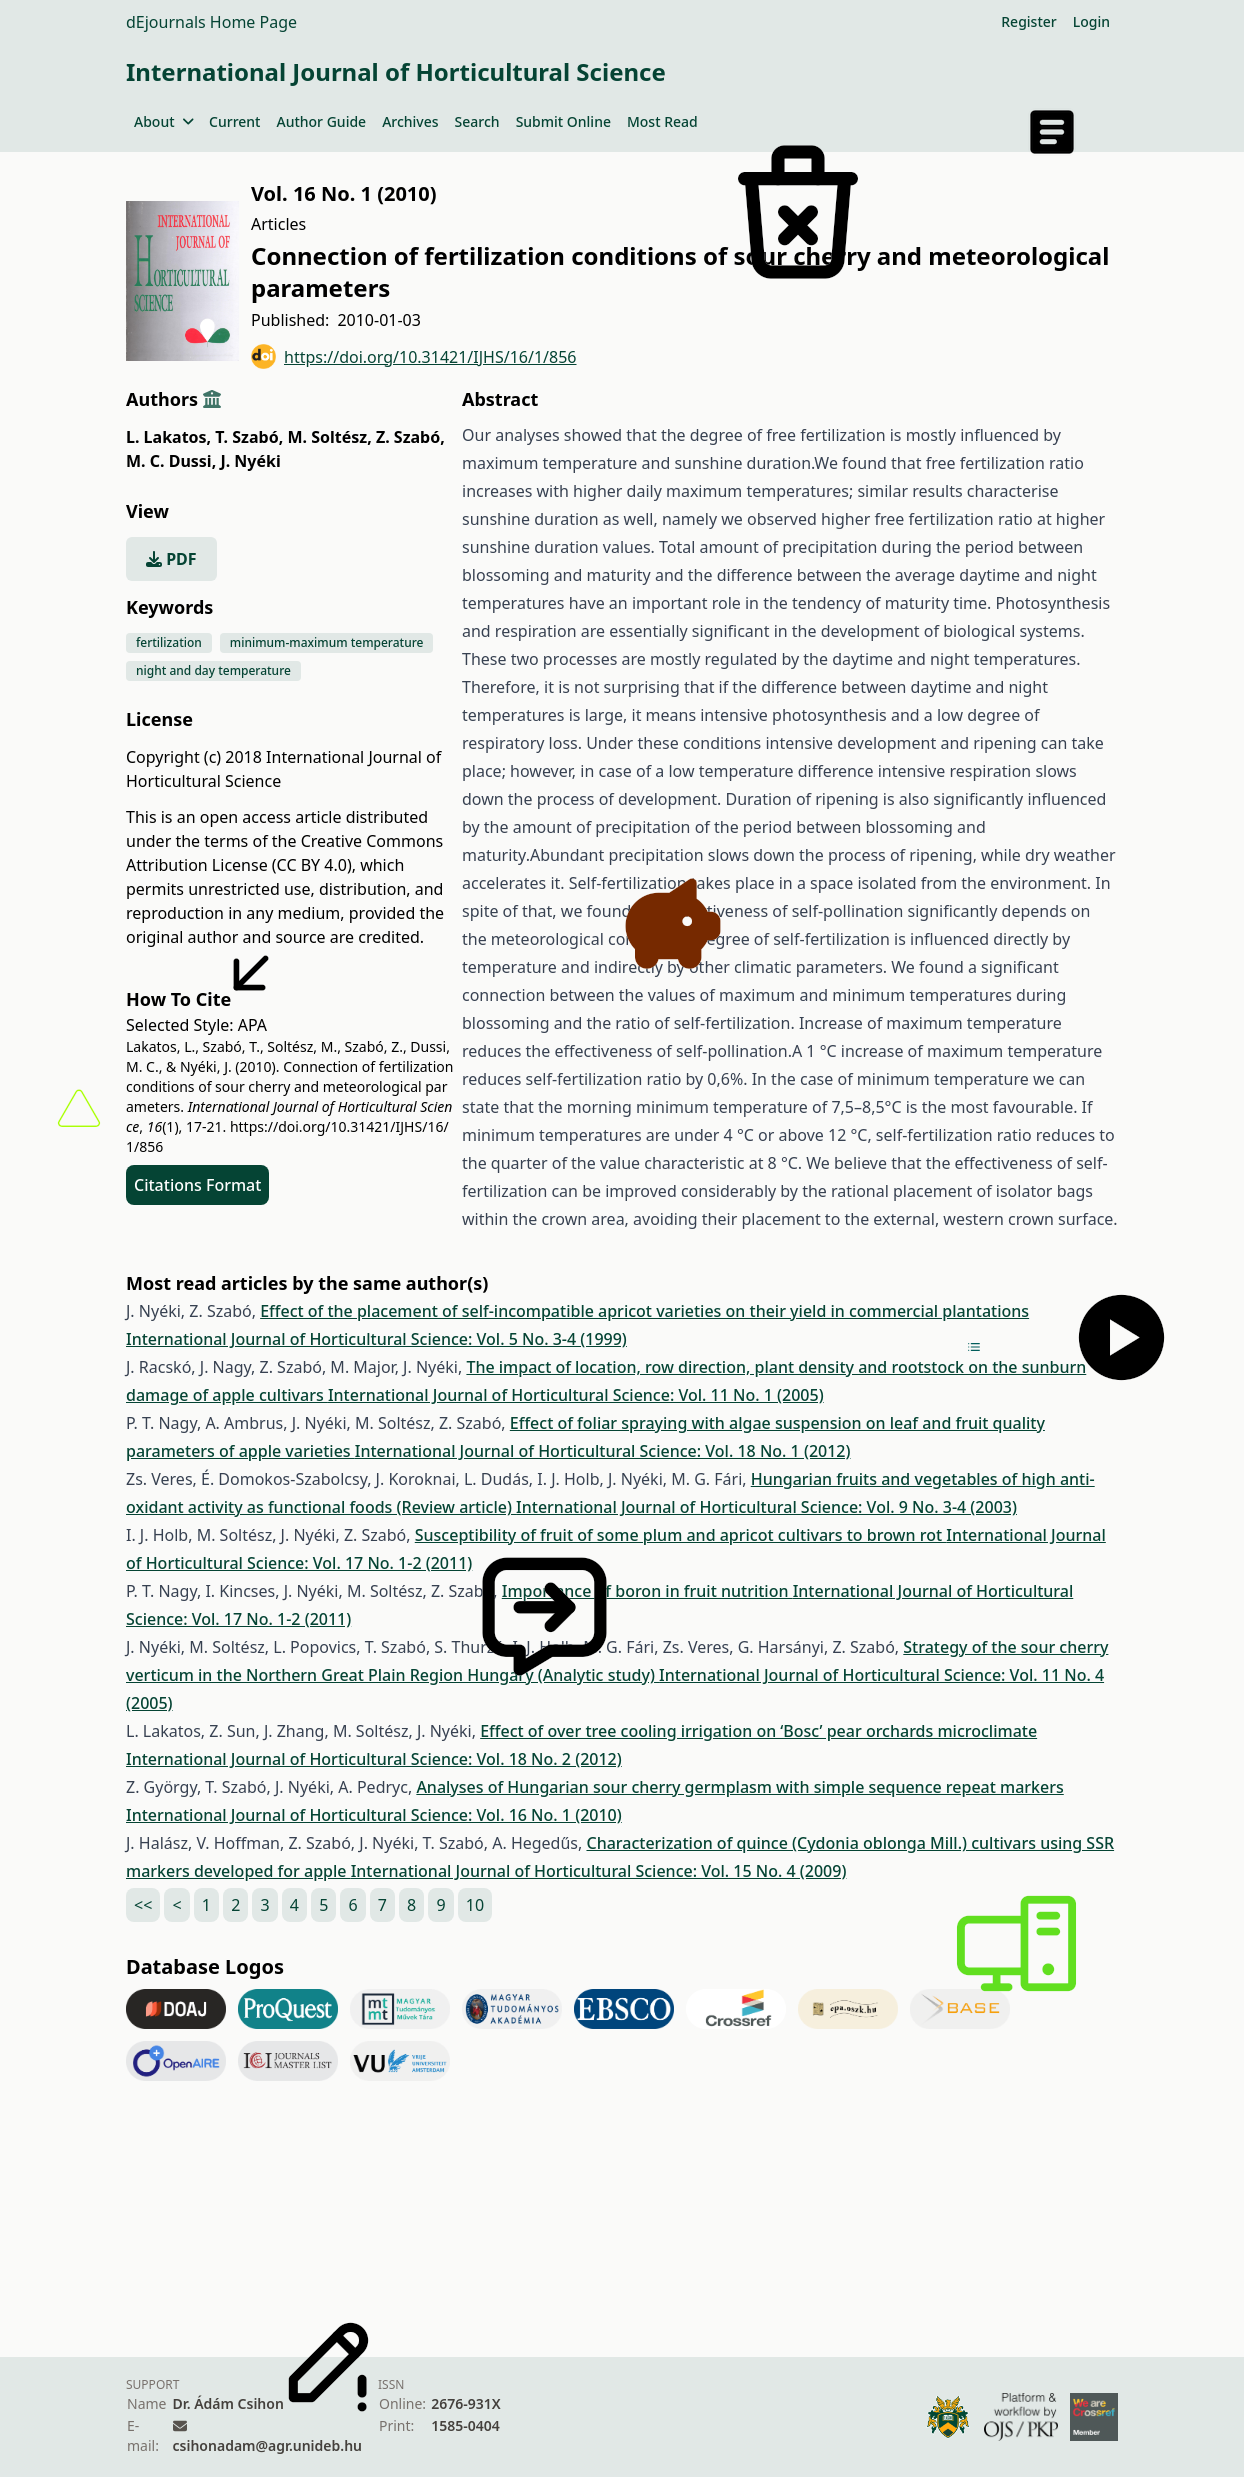 Image resolution: width=1244 pixels, height=2477 pixels. I want to click on edit action requires attention, so click(330, 2361).